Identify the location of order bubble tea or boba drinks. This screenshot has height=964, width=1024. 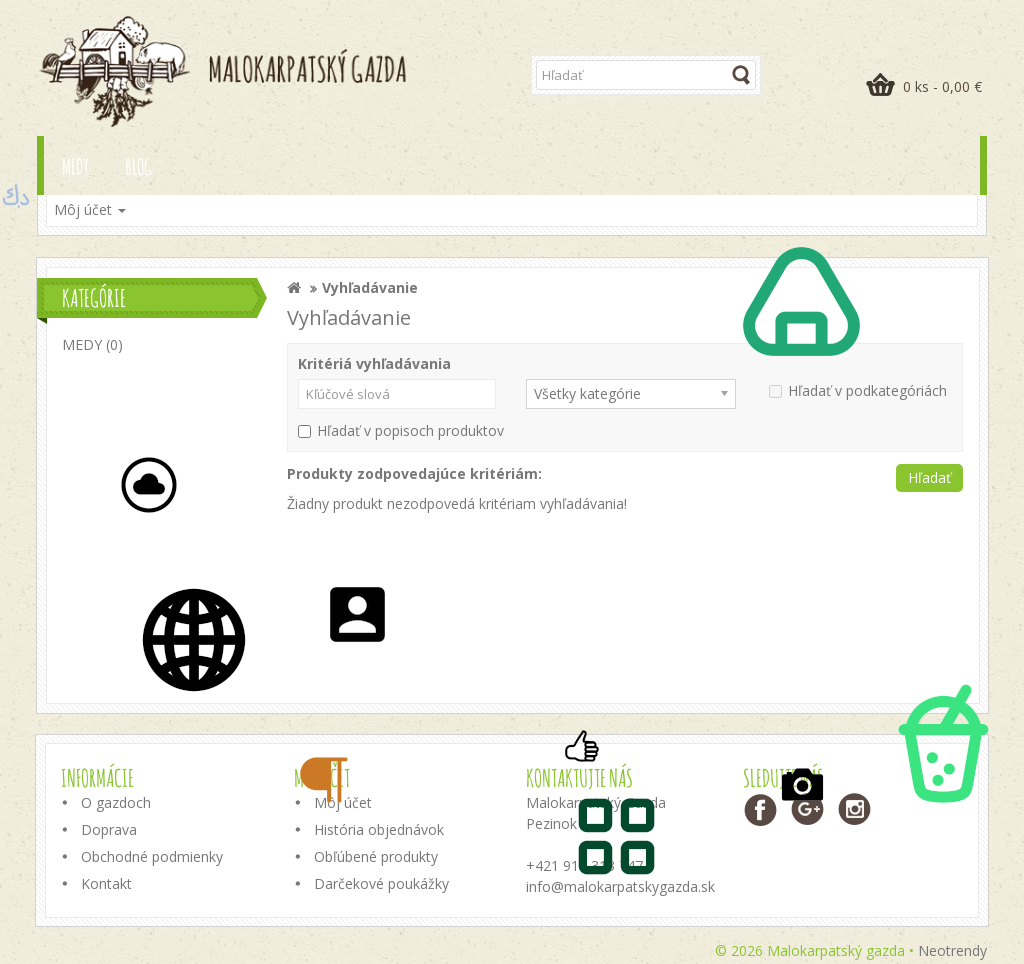
(943, 746).